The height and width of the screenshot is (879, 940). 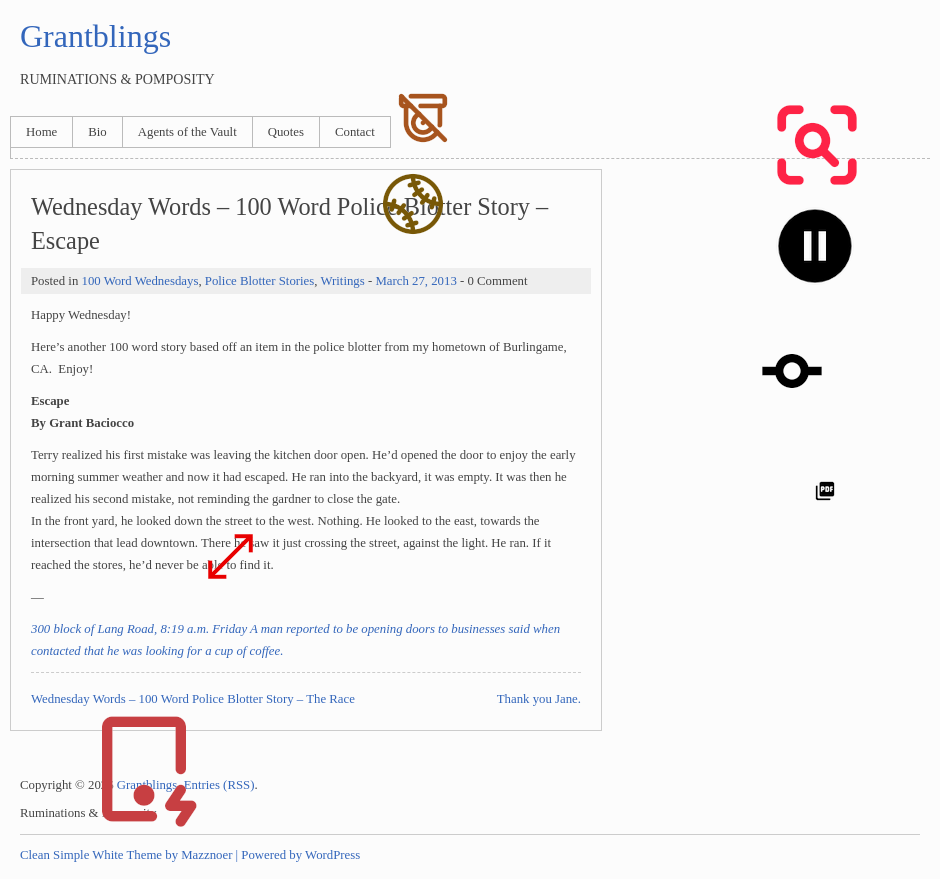 What do you see at coordinates (817, 145) in the screenshot?
I see `scan or search within a selected area` at bounding box center [817, 145].